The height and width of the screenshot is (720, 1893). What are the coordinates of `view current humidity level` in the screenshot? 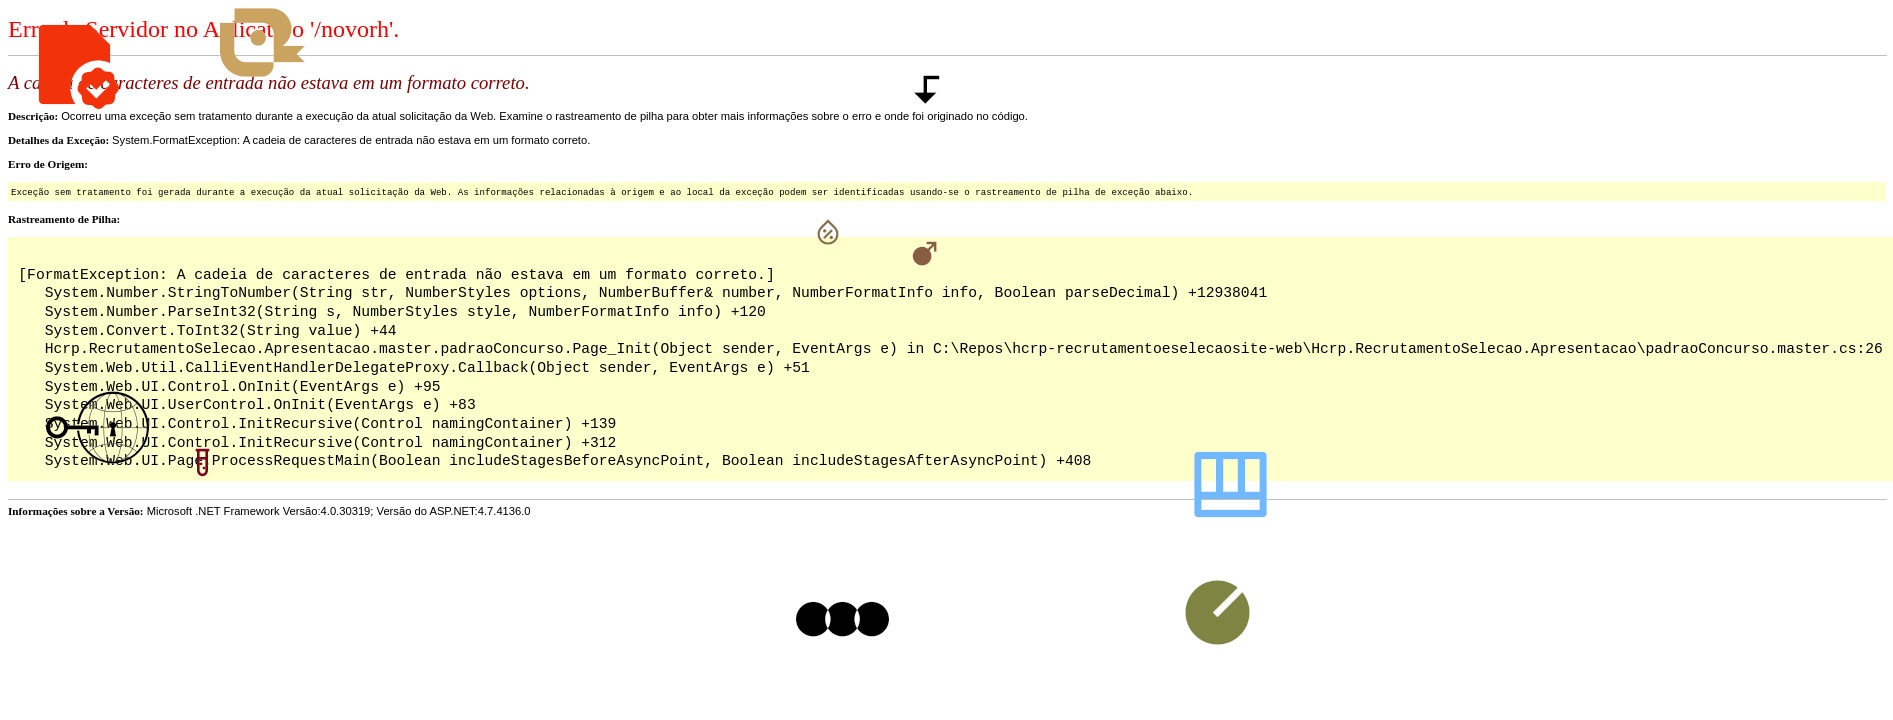 It's located at (828, 233).